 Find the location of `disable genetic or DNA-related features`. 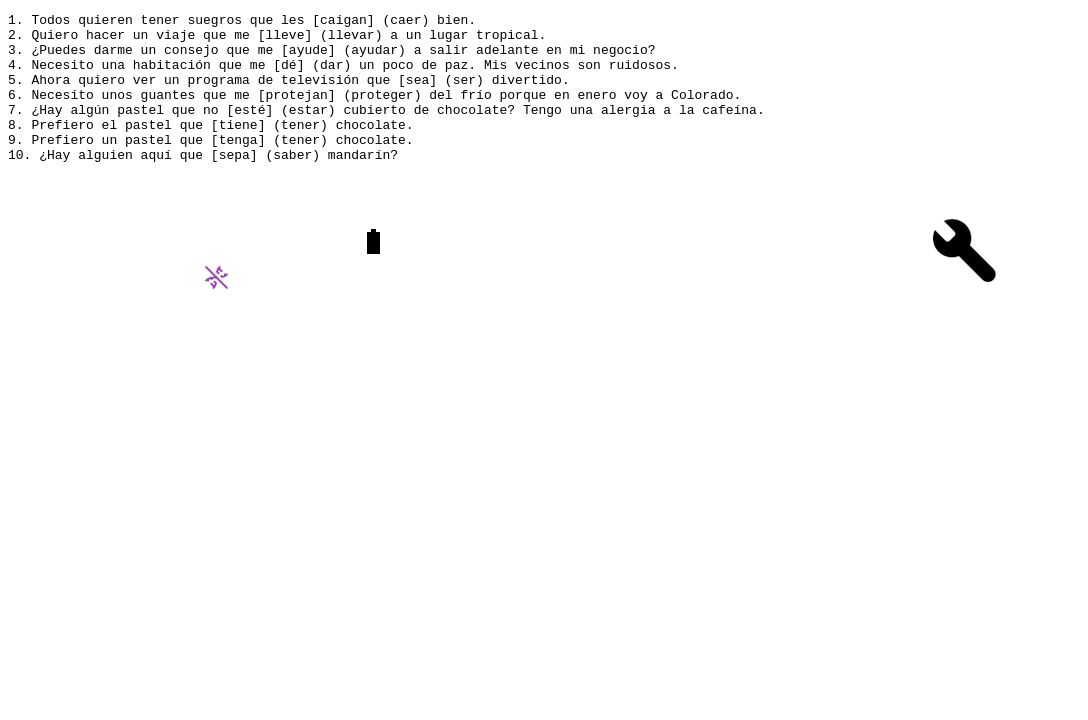

disable genetic or DNA-related features is located at coordinates (216, 277).